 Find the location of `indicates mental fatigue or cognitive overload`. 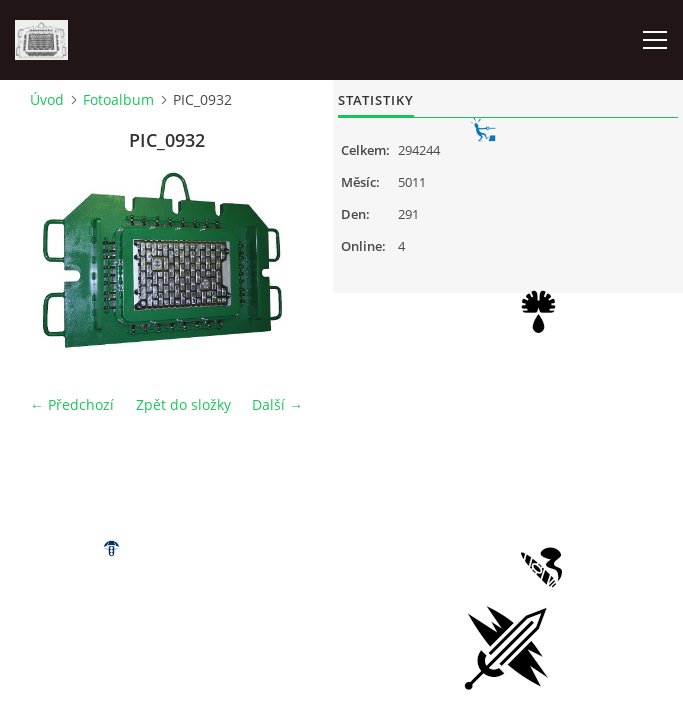

indicates mental fatigue or cognitive overload is located at coordinates (538, 312).